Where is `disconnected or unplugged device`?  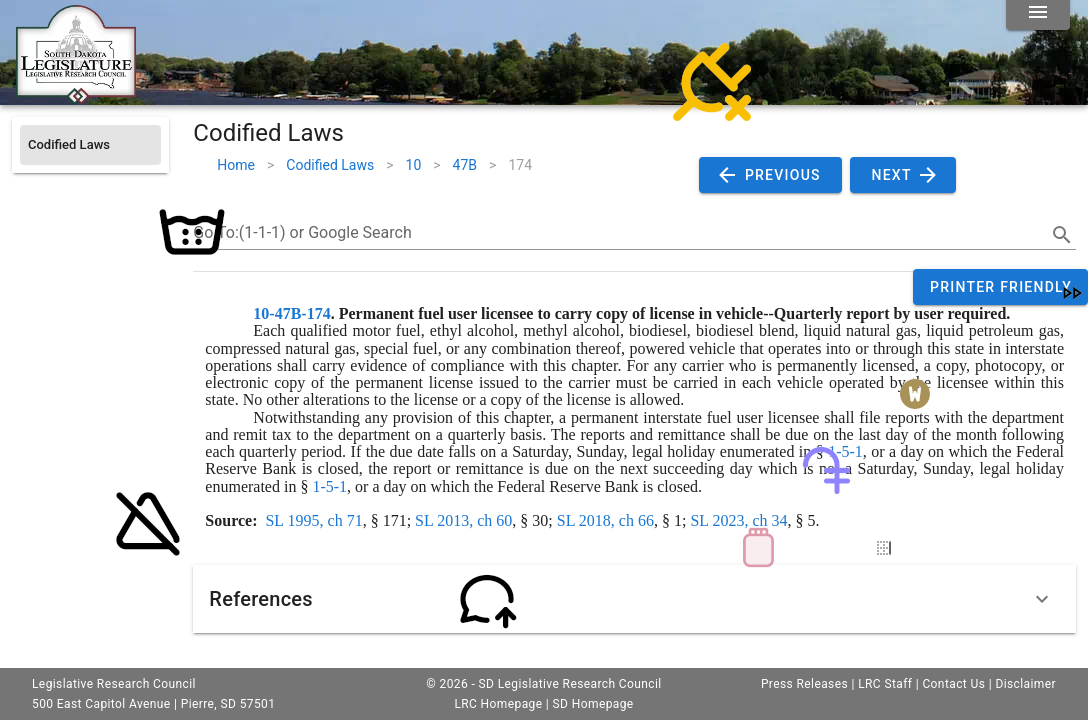 disconnected or unplugged device is located at coordinates (712, 82).